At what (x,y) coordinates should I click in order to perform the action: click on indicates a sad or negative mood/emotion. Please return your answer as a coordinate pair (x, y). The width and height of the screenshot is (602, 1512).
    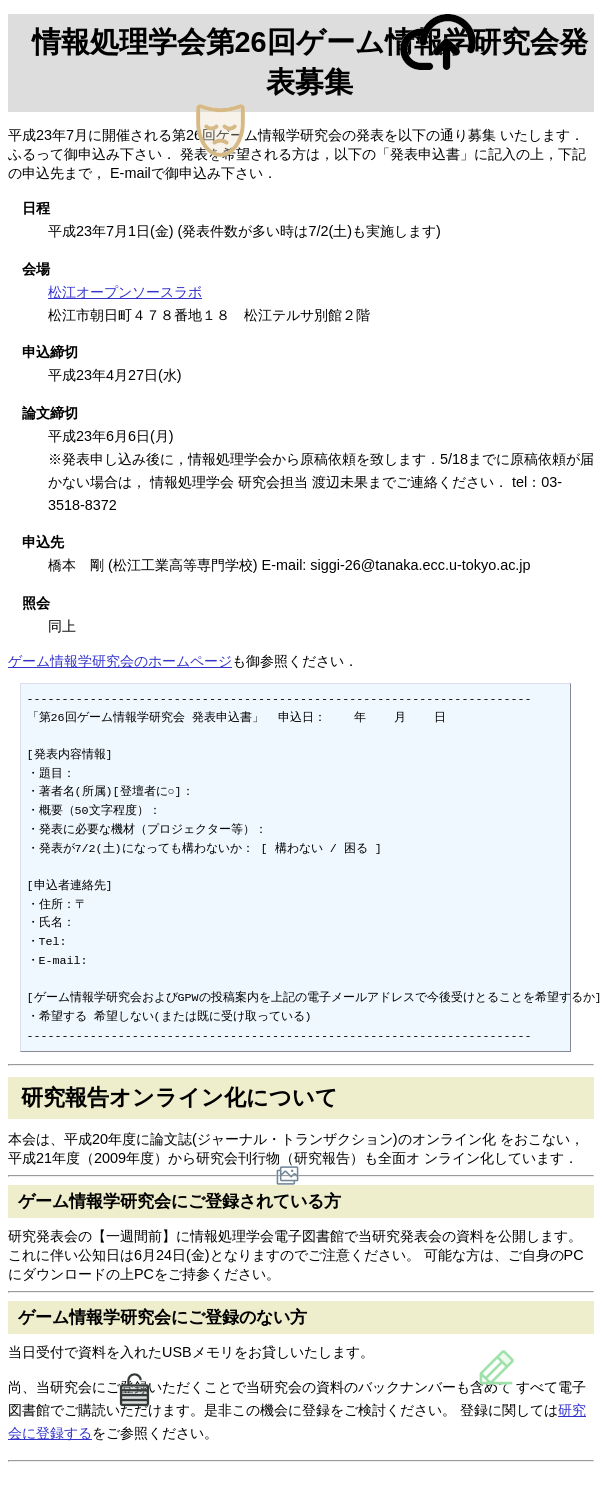
    Looking at the image, I should click on (220, 128).